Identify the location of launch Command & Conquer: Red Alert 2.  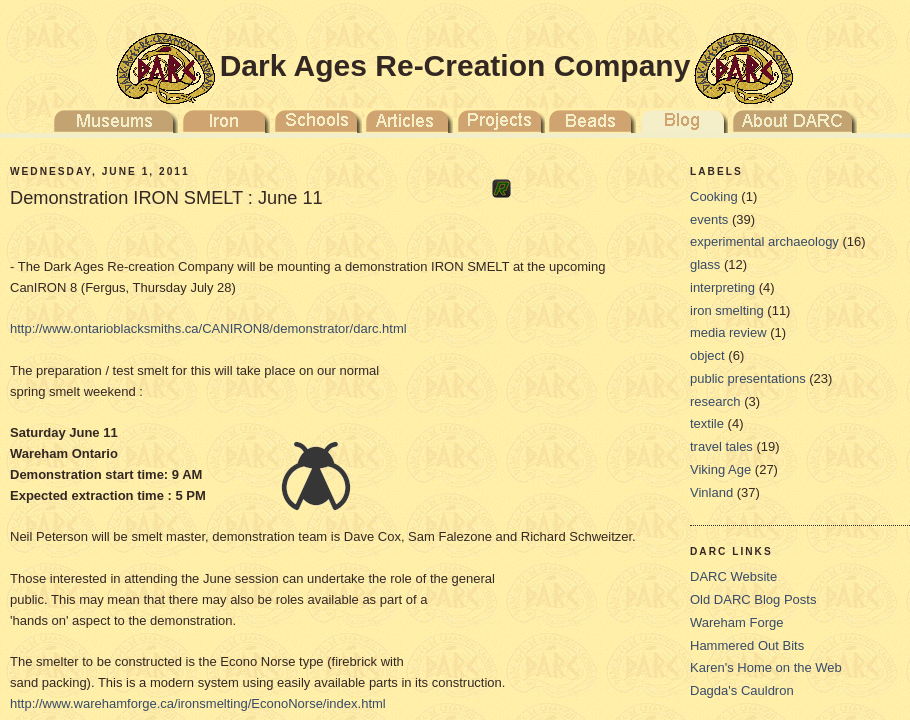
(501, 188).